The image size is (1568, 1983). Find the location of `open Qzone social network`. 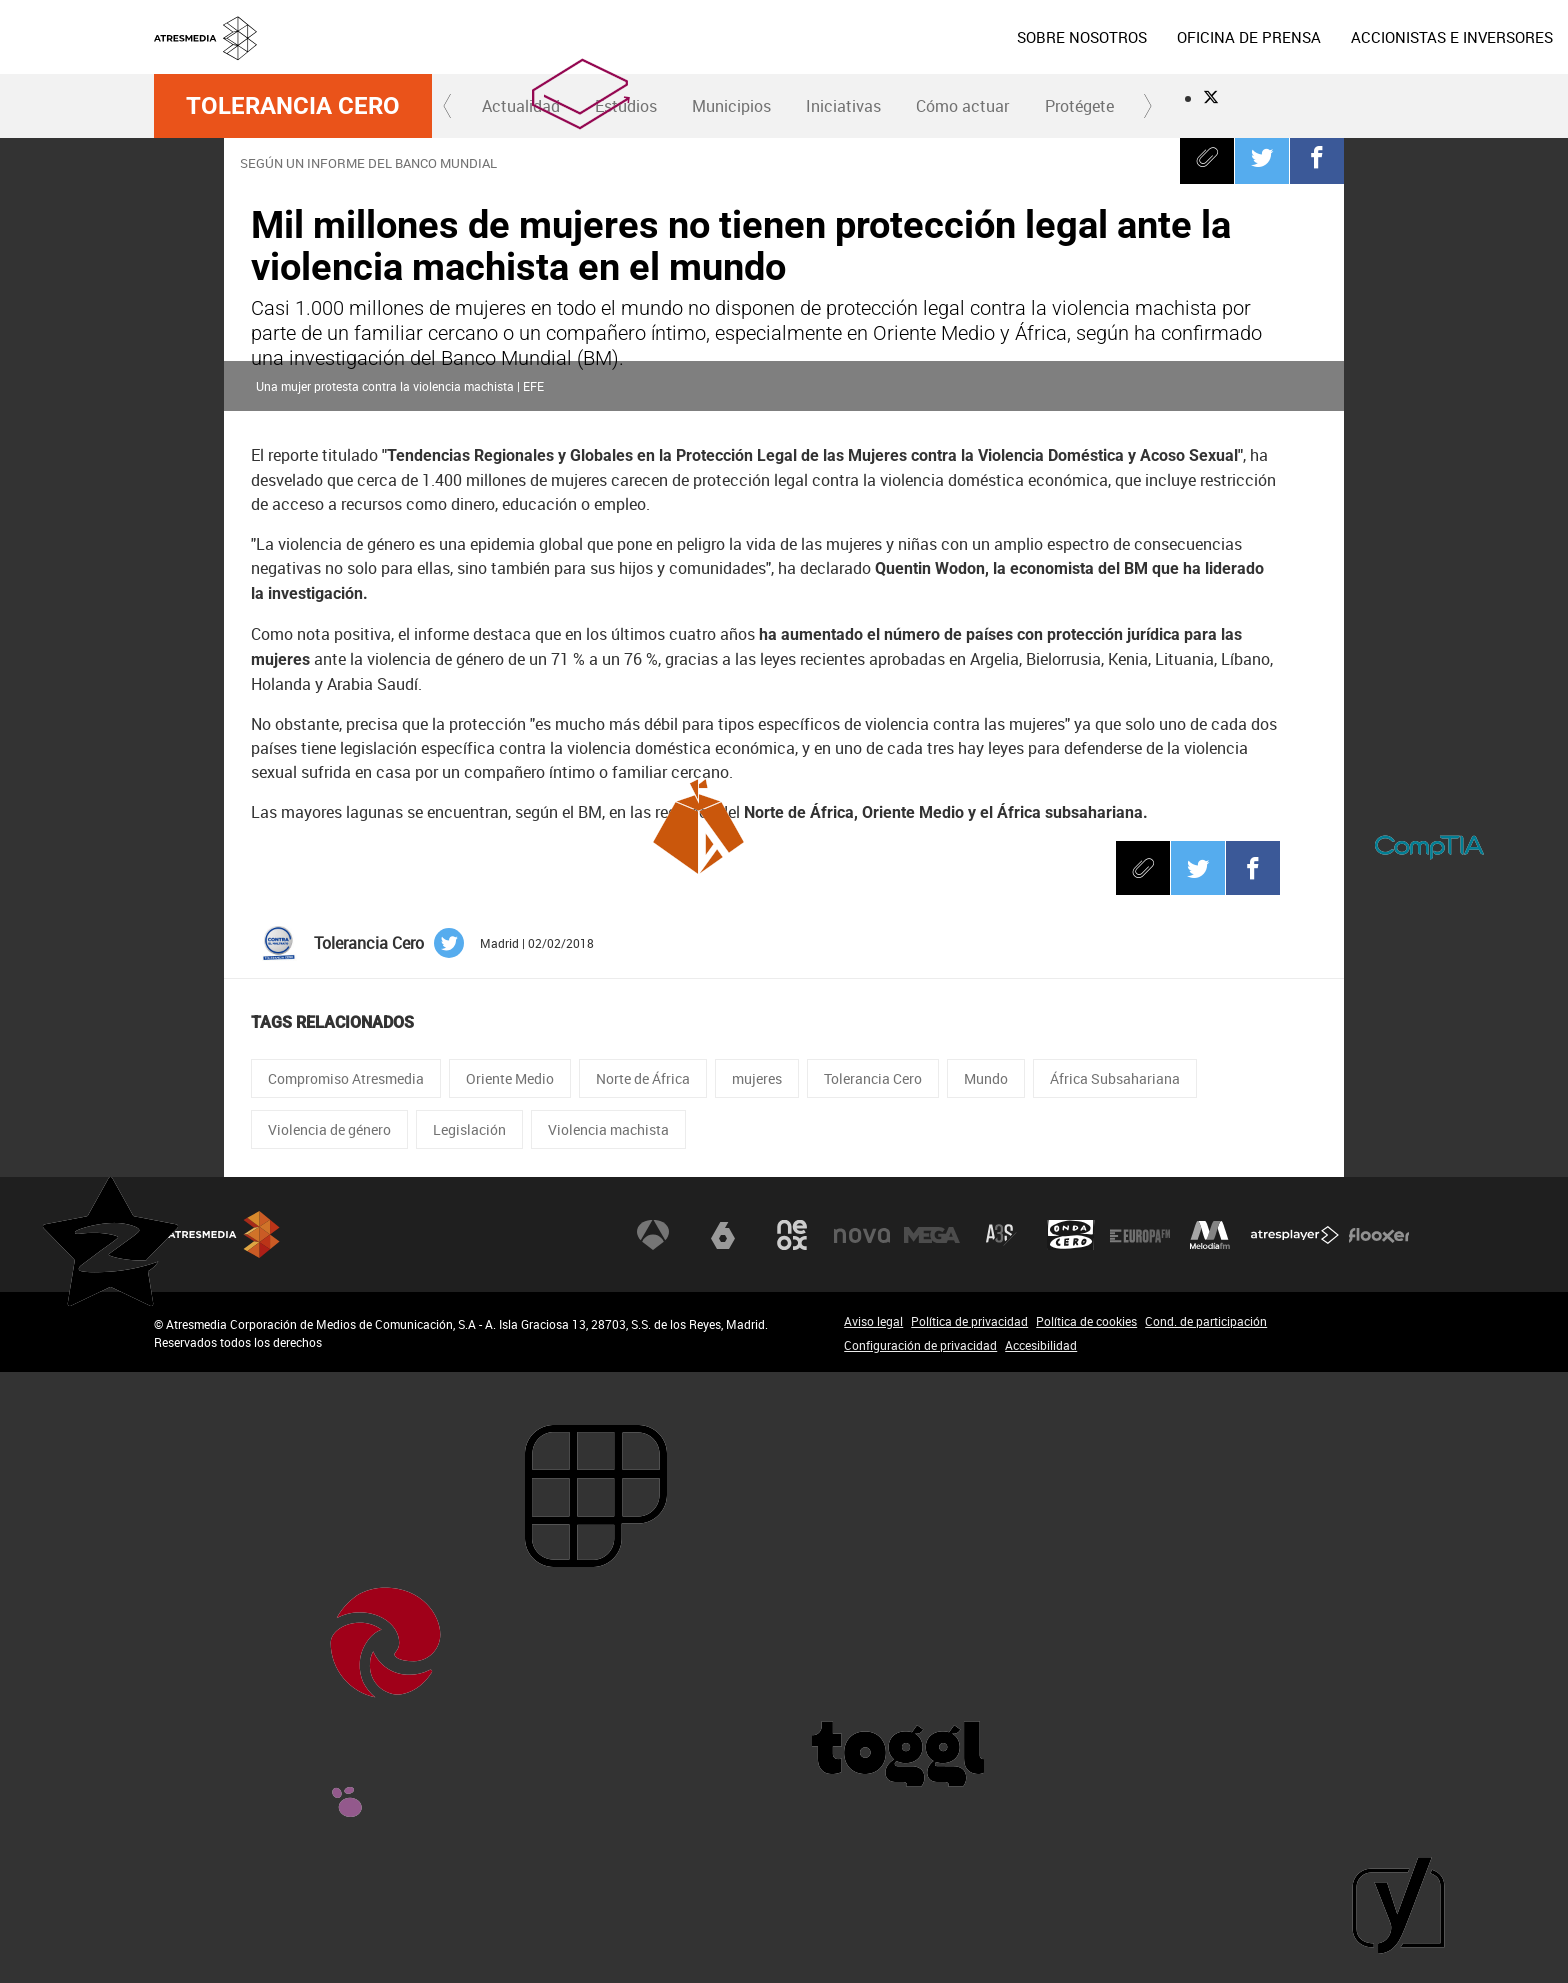

open Qzone social network is located at coordinates (110, 1241).